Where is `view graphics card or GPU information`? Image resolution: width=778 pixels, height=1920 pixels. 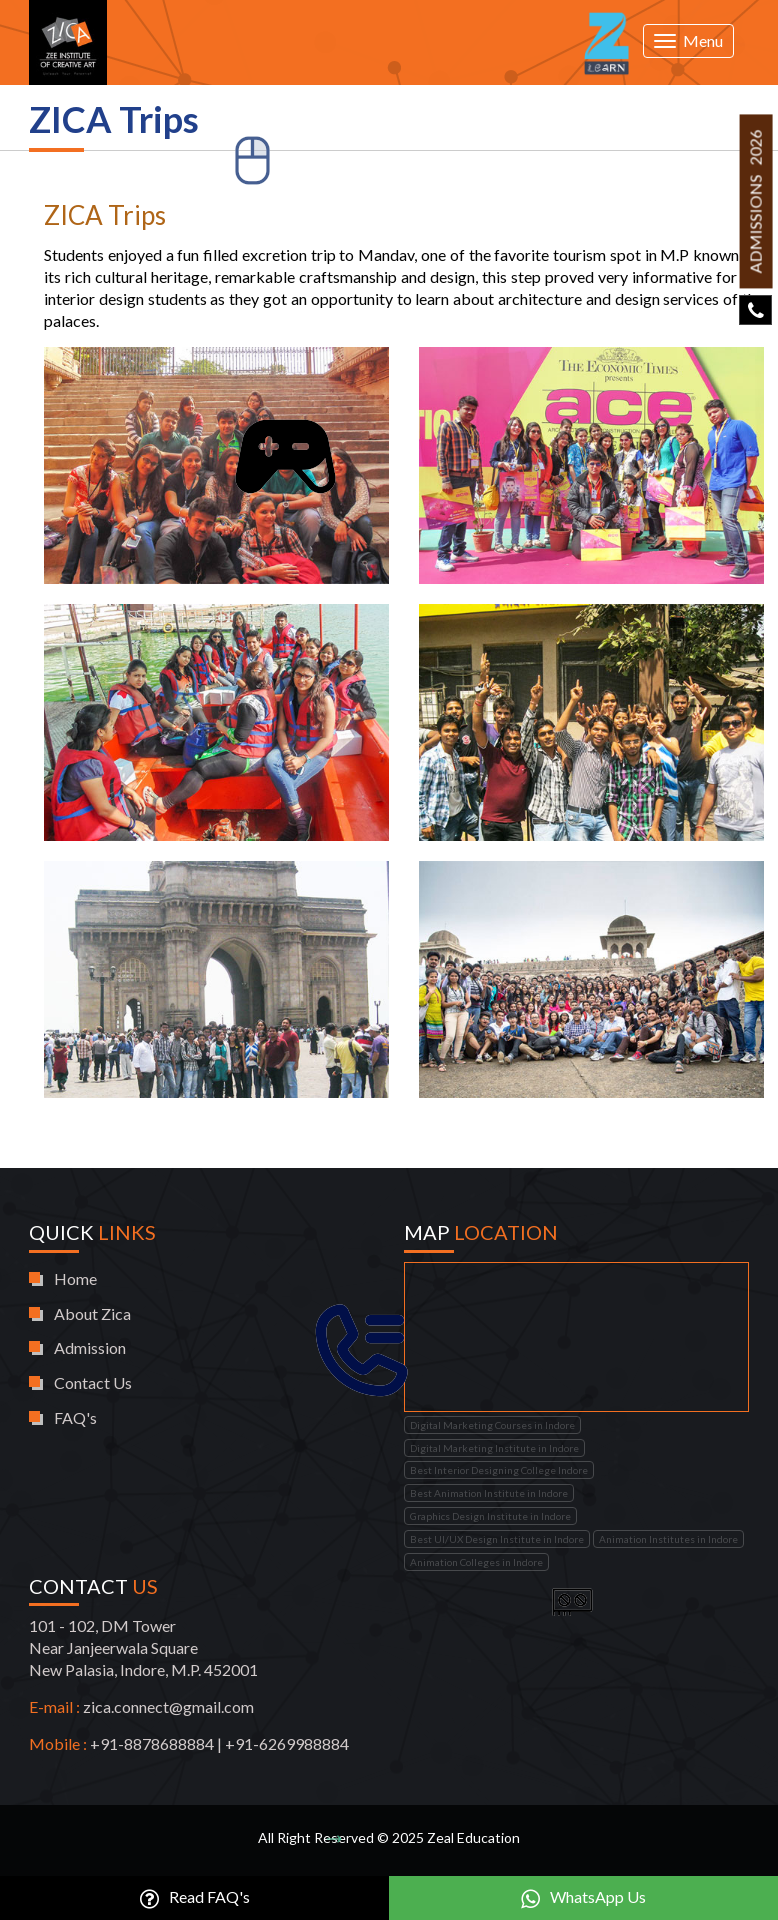 view graphics card or GPU information is located at coordinates (572, 1601).